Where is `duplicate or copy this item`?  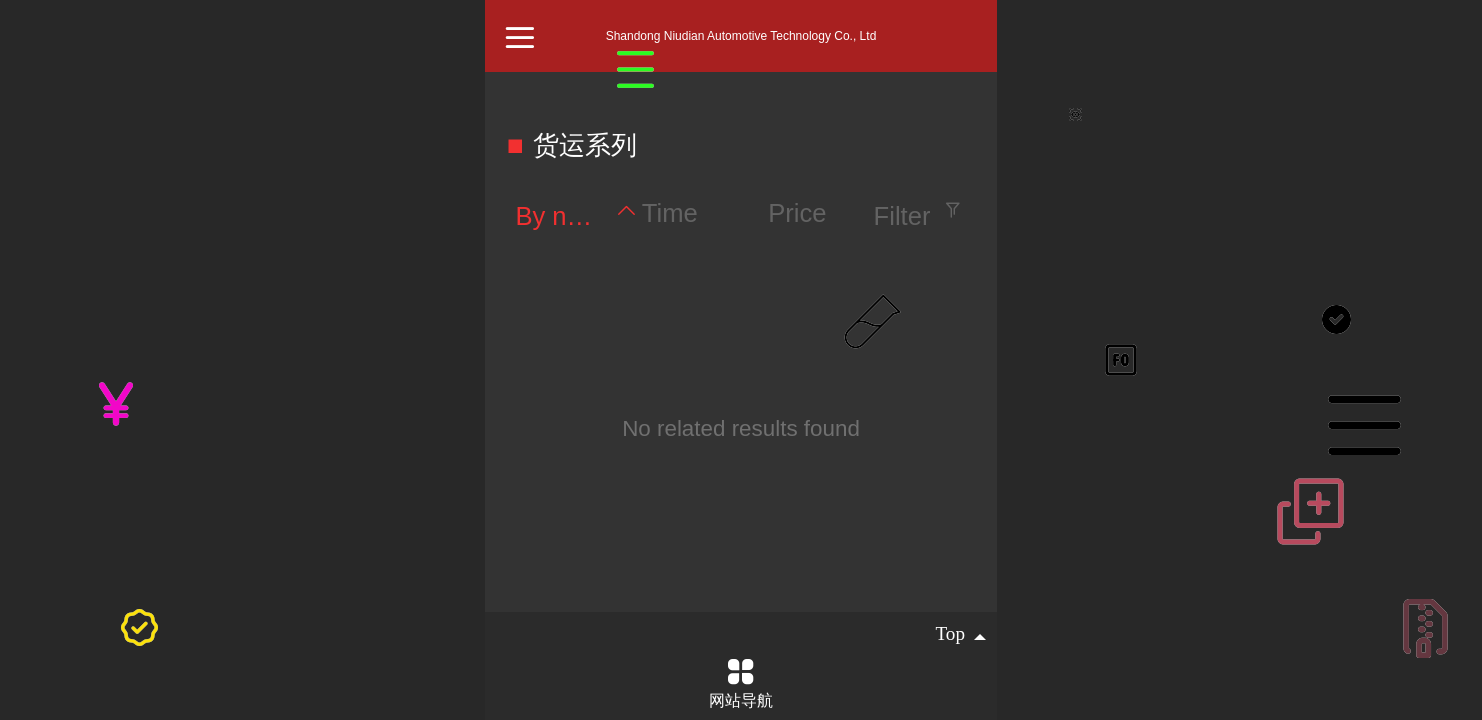 duplicate or copy this item is located at coordinates (1310, 511).